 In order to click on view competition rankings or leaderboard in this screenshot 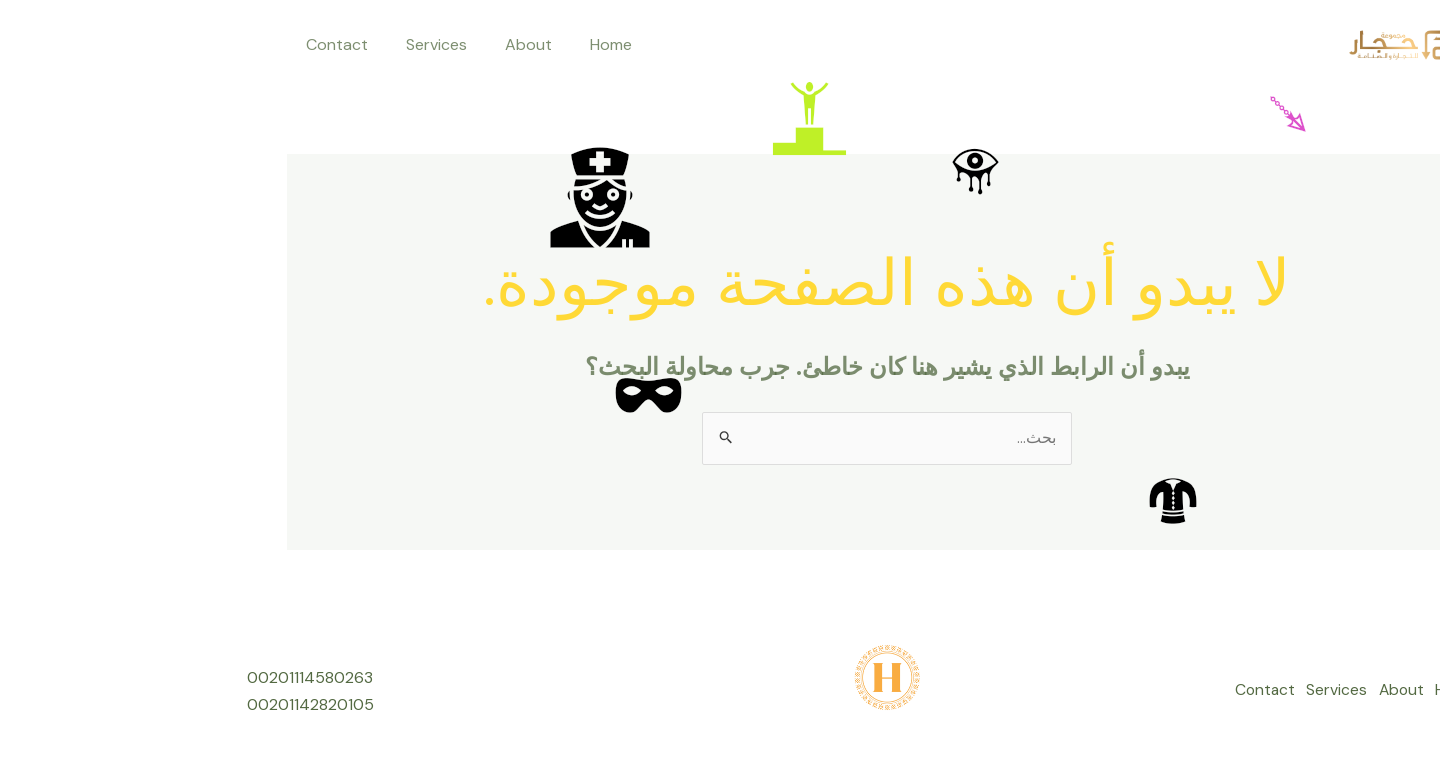, I will do `click(809, 118)`.